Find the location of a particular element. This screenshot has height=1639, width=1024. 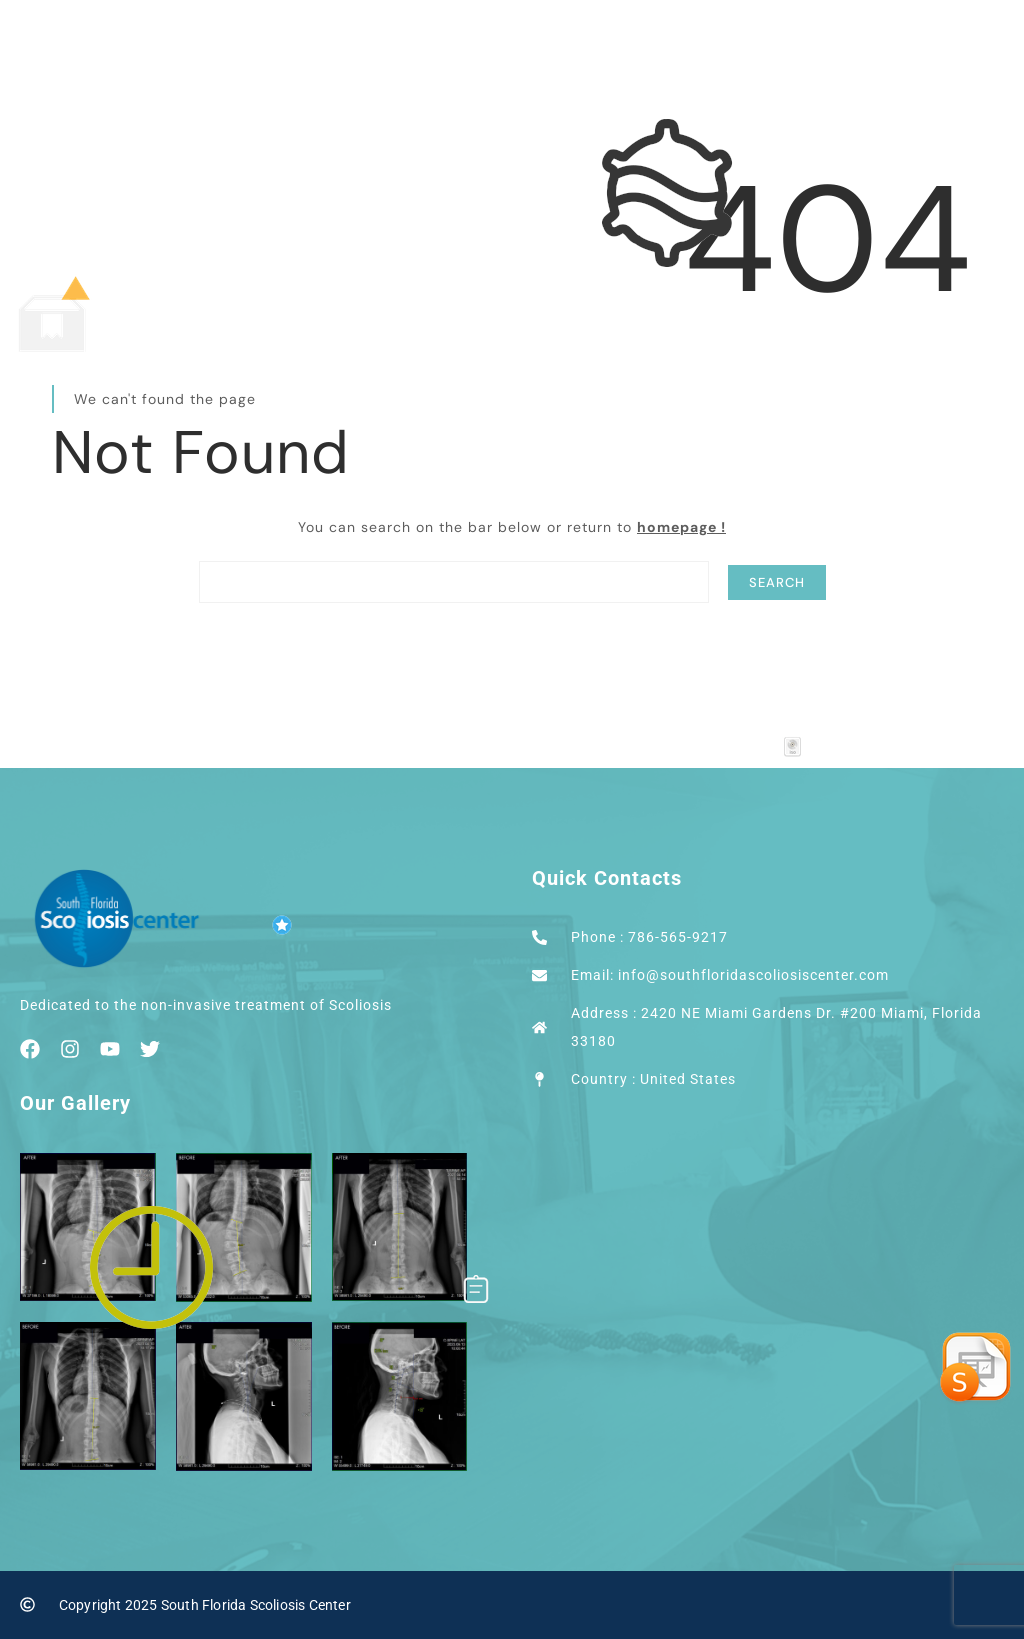

launch minesweeper game is located at coordinates (667, 193).